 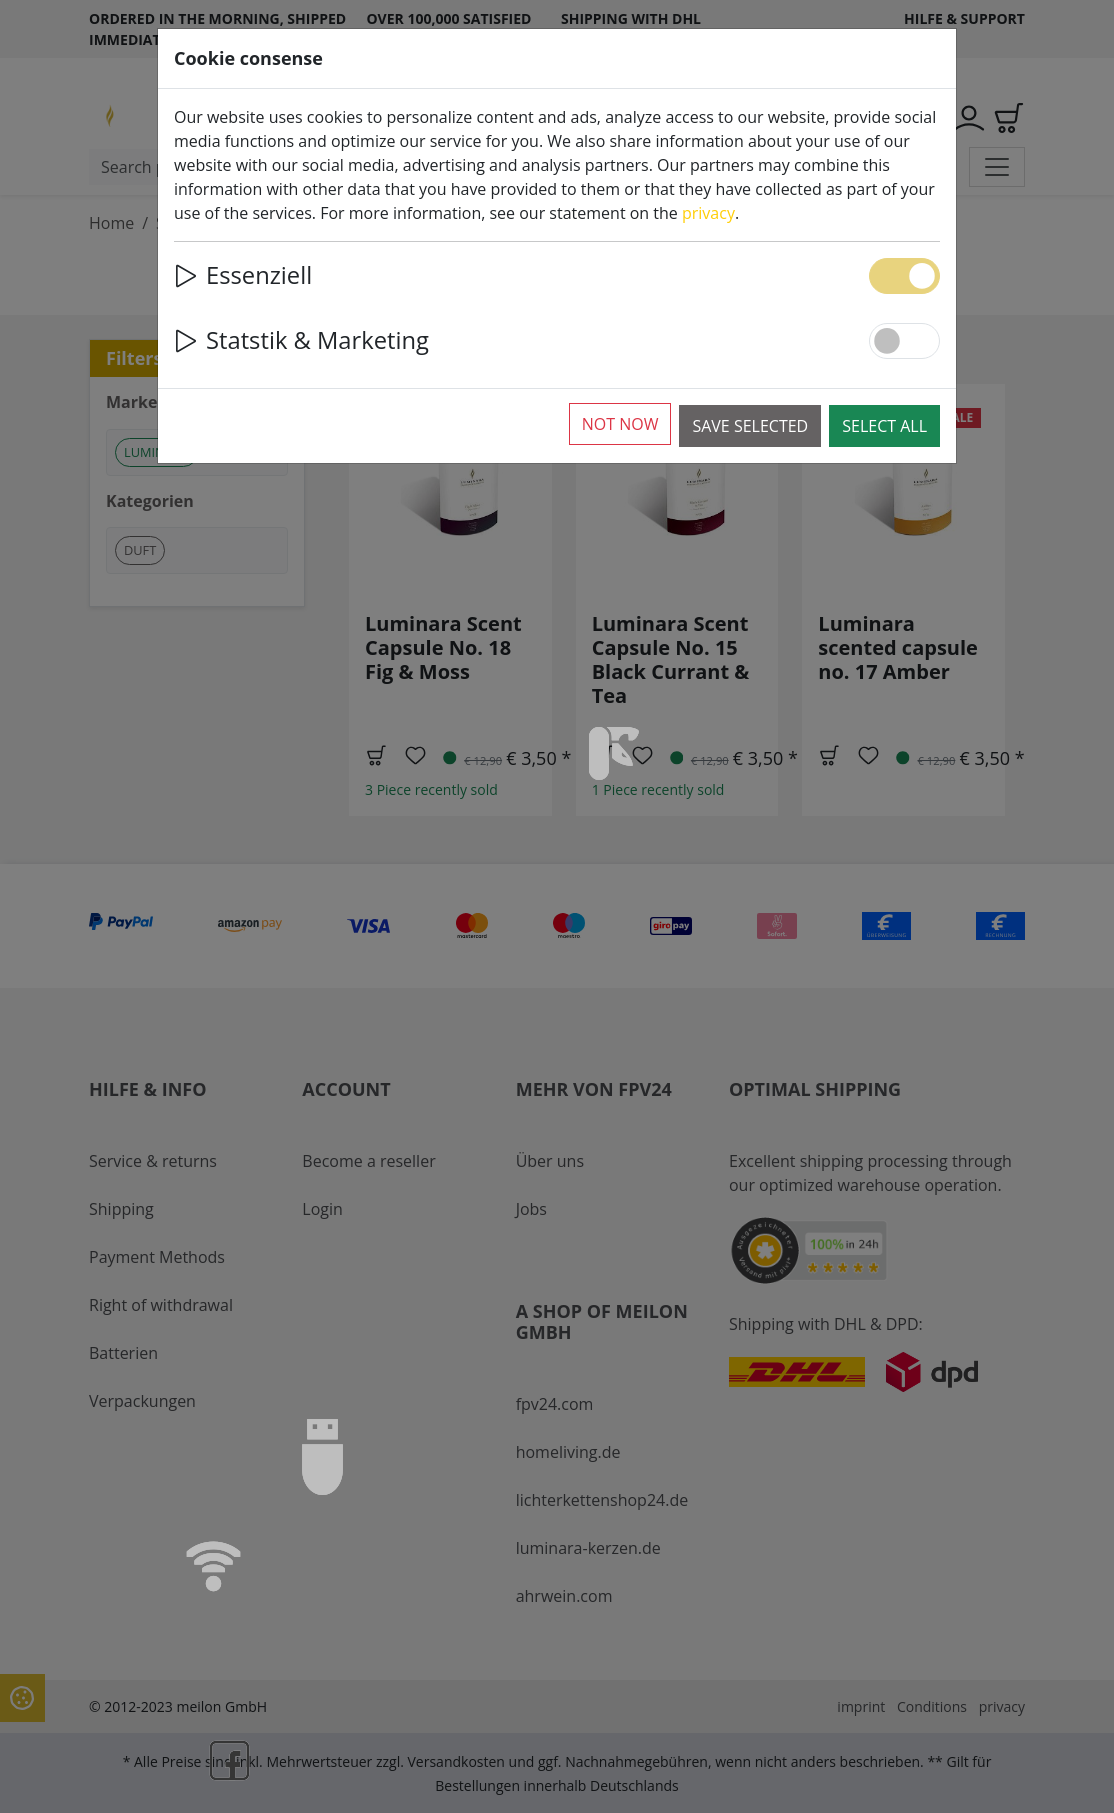 I want to click on access system utilities and tools, so click(x=615, y=753).